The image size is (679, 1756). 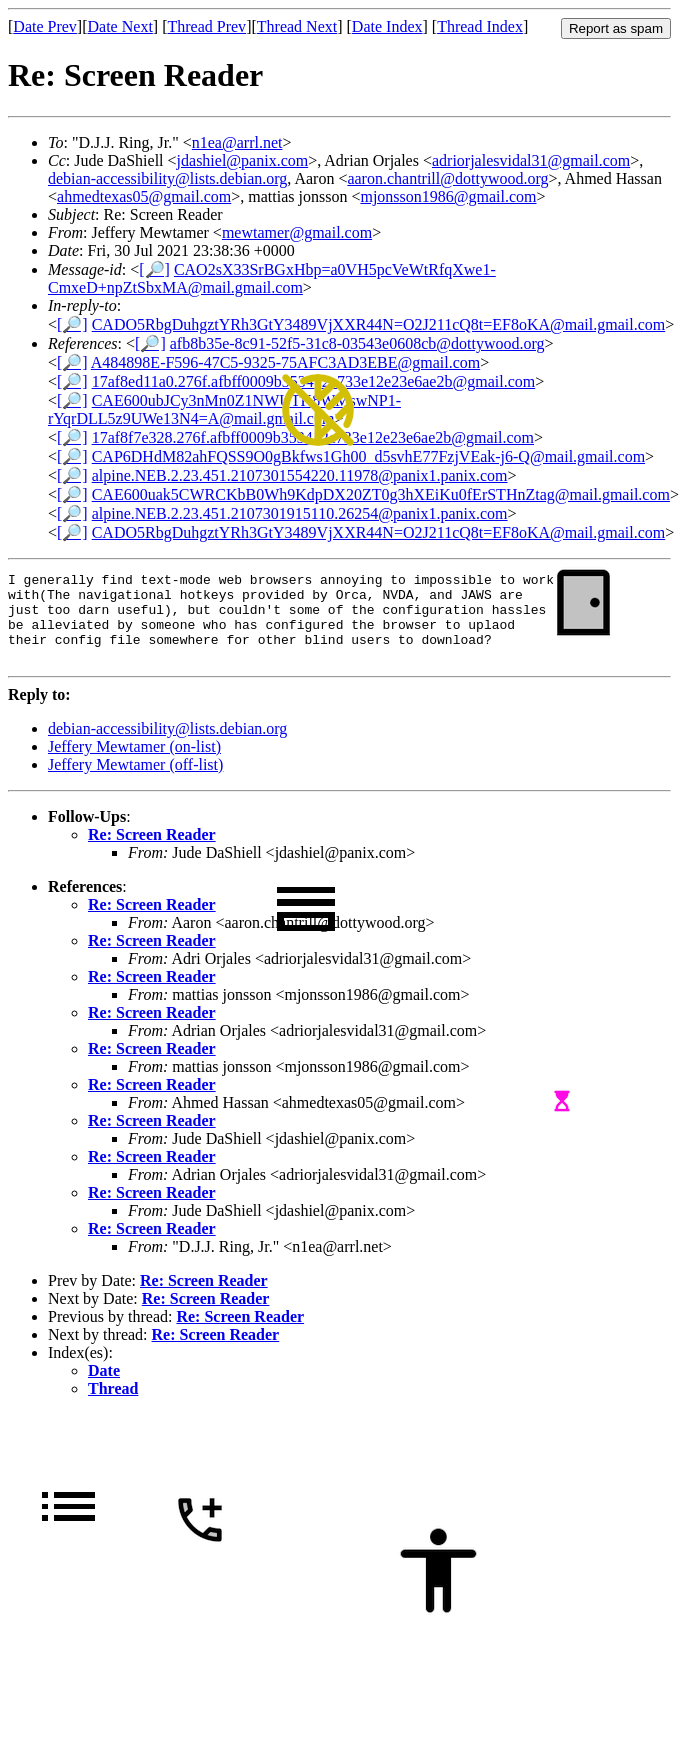 What do you see at coordinates (438, 1570) in the screenshot?
I see `access accessibility settings` at bounding box center [438, 1570].